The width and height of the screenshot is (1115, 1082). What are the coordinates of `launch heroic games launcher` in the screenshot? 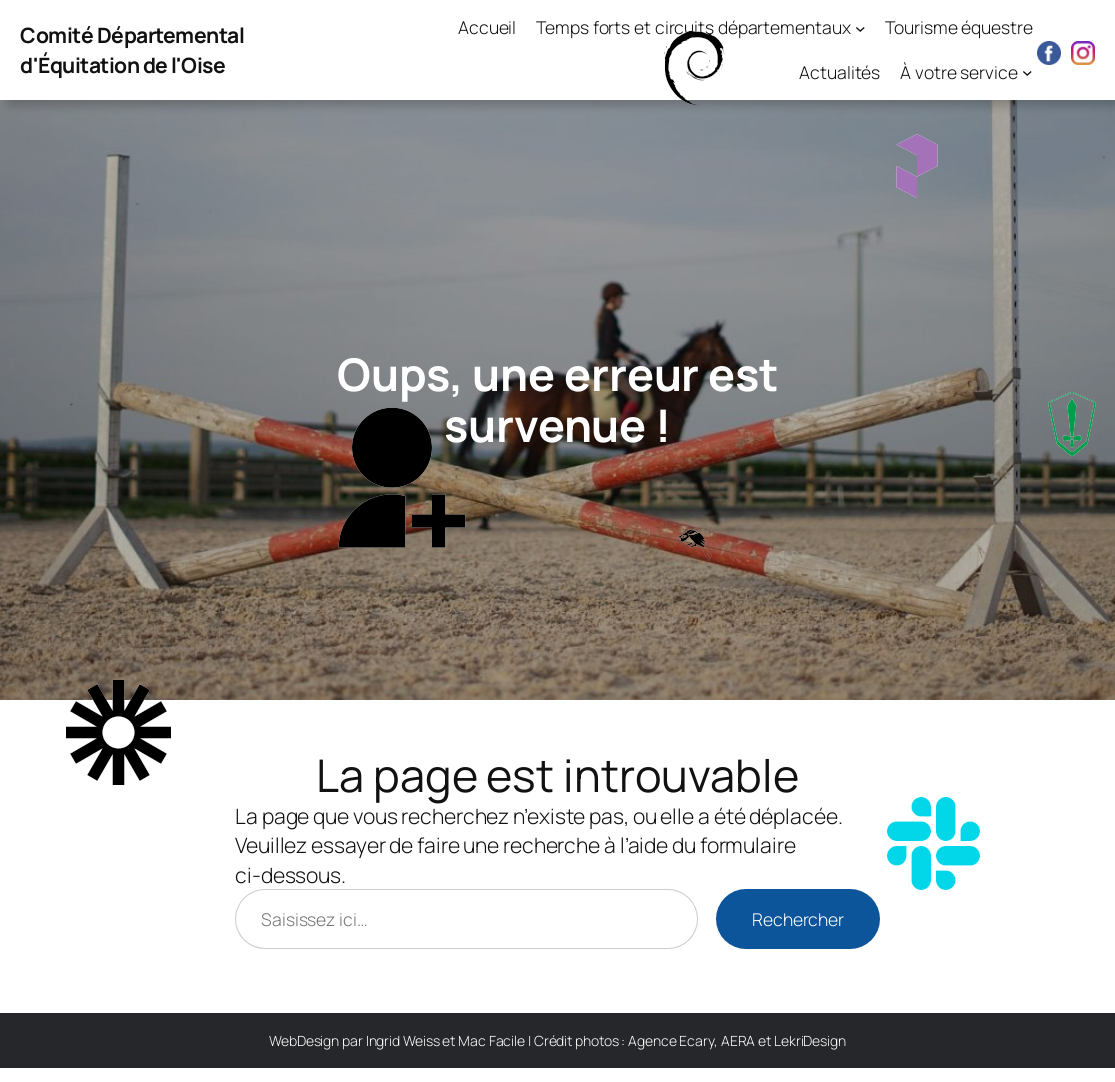 It's located at (1072, 424).